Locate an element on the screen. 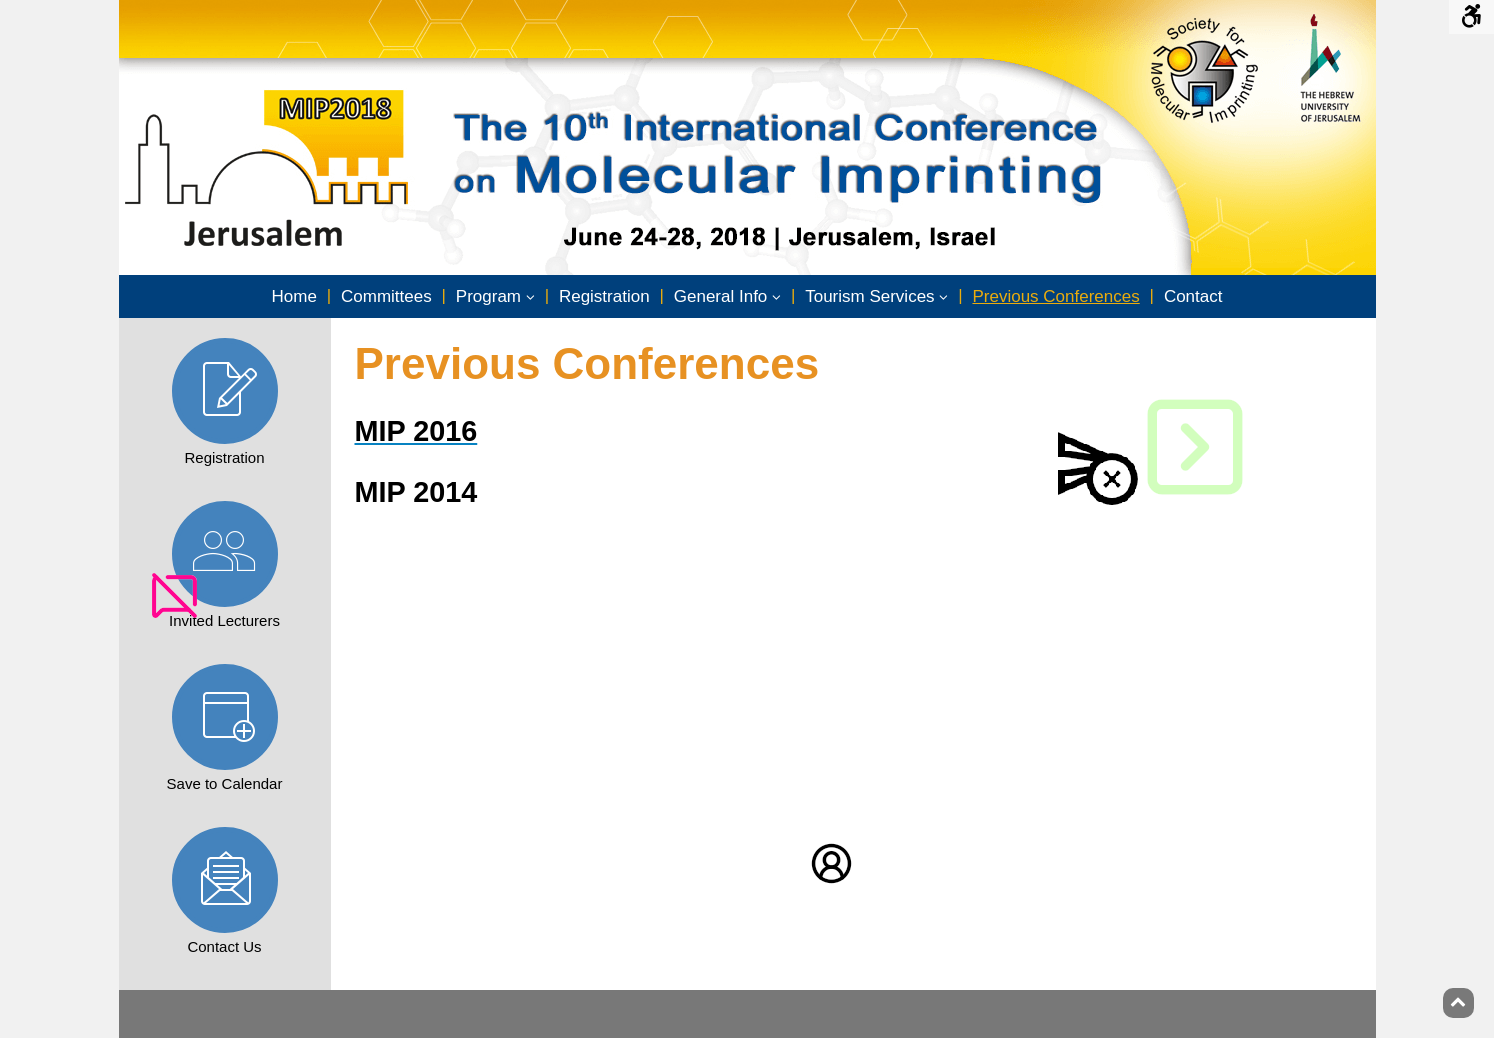 The image size is (1494, 1038). cancel a scheduled message is located at coordinates (1096, 463).